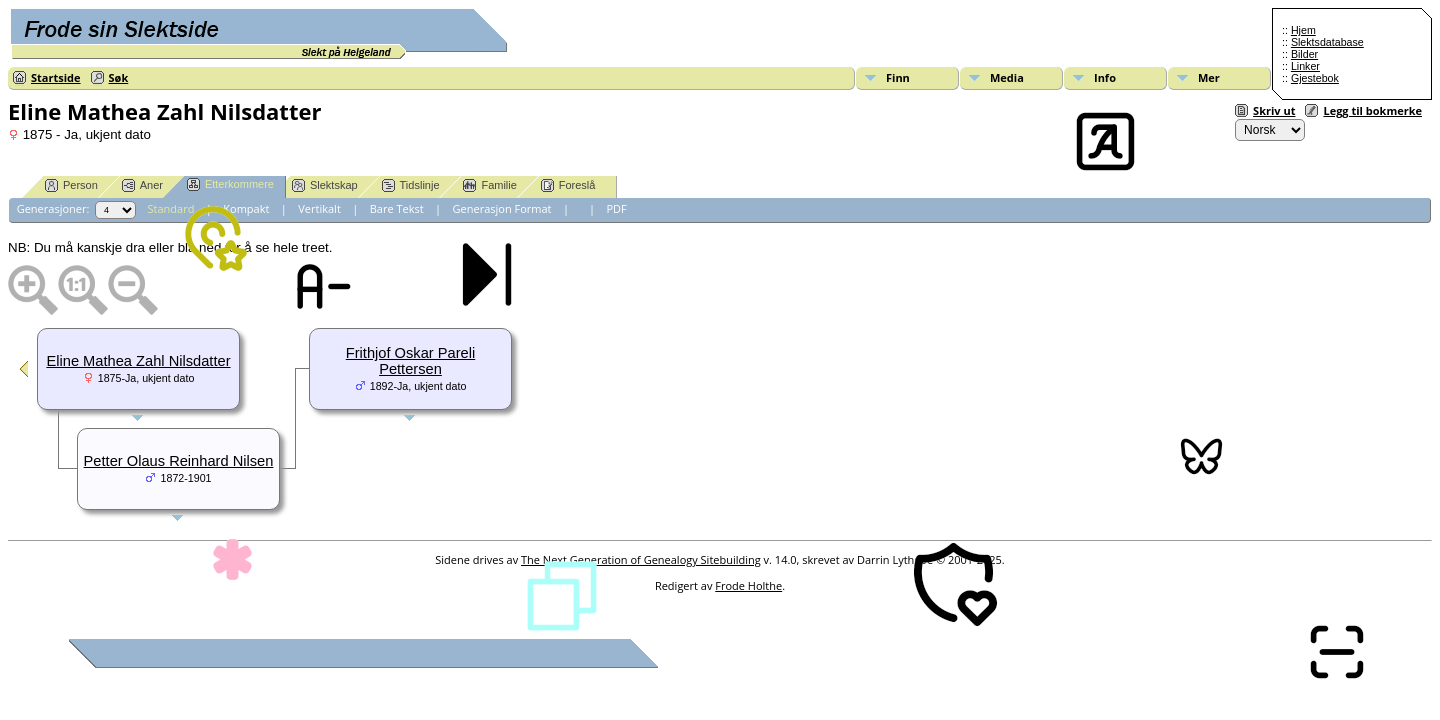  Describe the element at coordinates (213, 237) in the screenshot. I see `mark a location as favorite` at that location.